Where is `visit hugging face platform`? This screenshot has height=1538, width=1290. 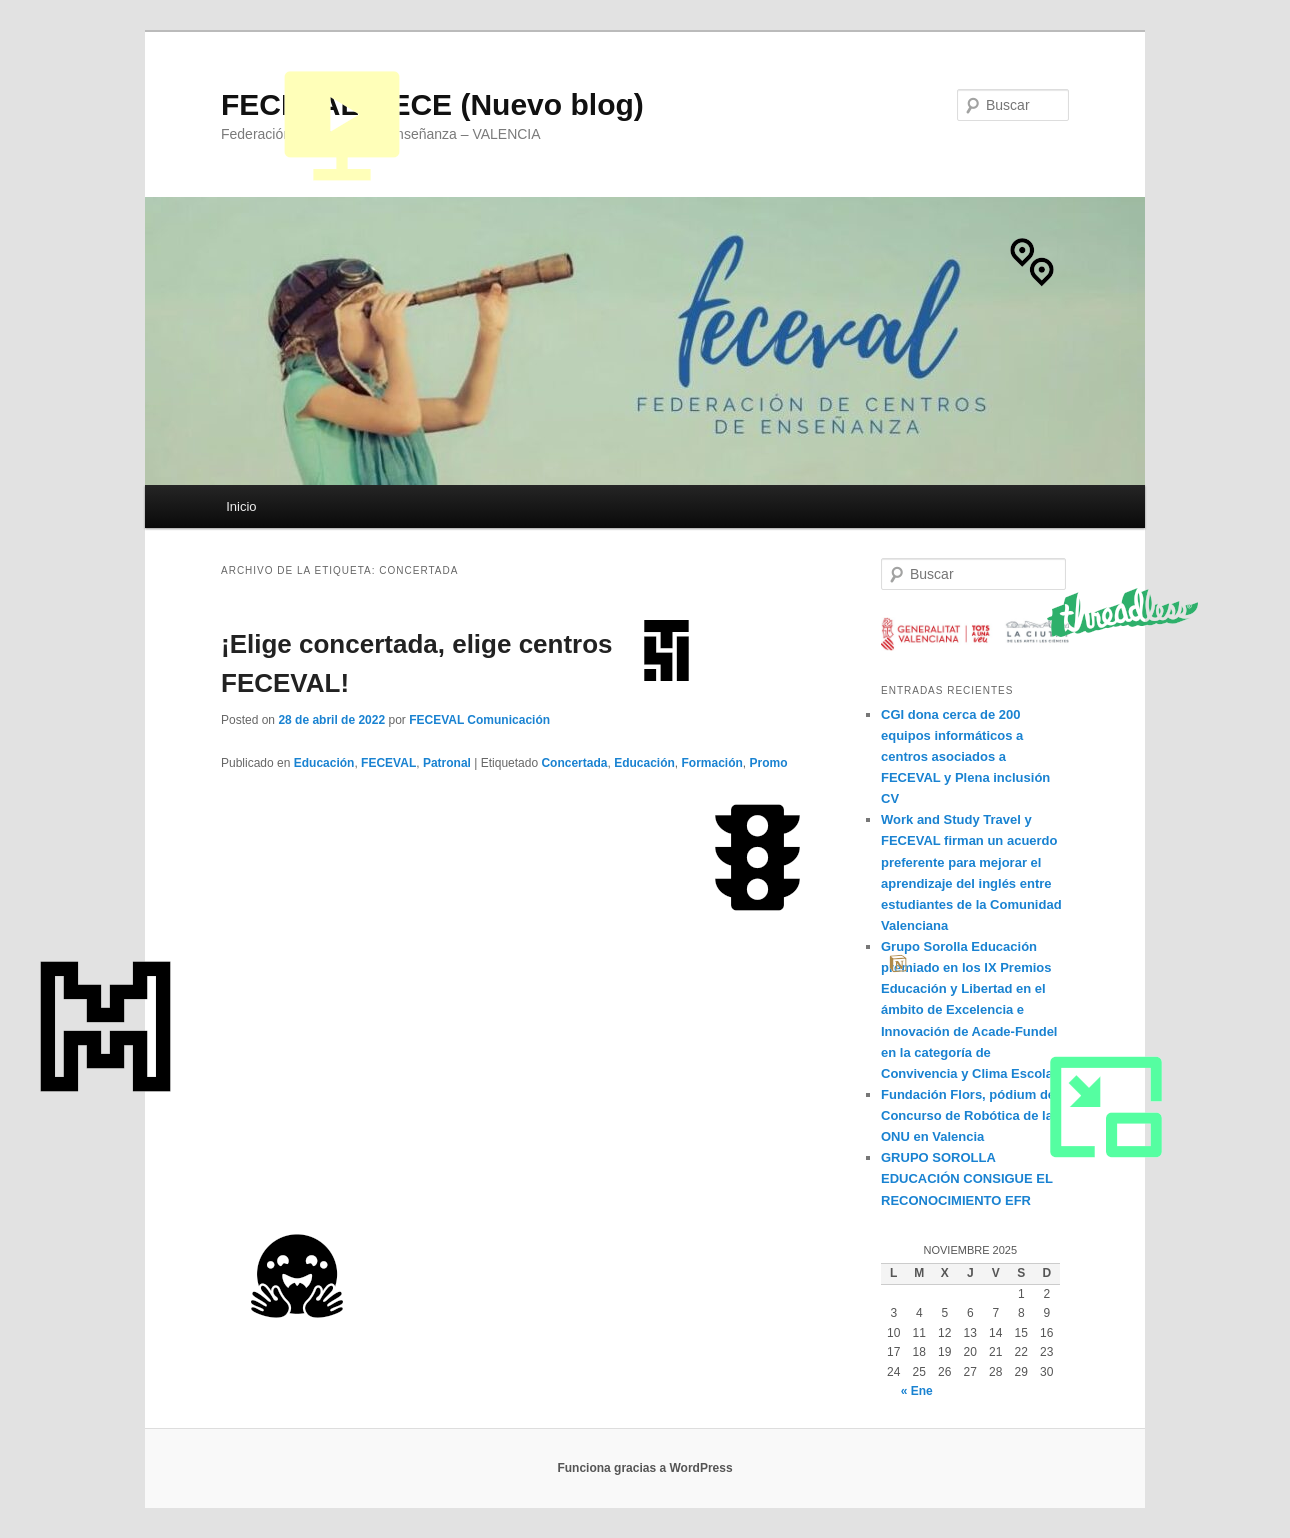 visit hugging face platform is located at coordinates (297, 1276).